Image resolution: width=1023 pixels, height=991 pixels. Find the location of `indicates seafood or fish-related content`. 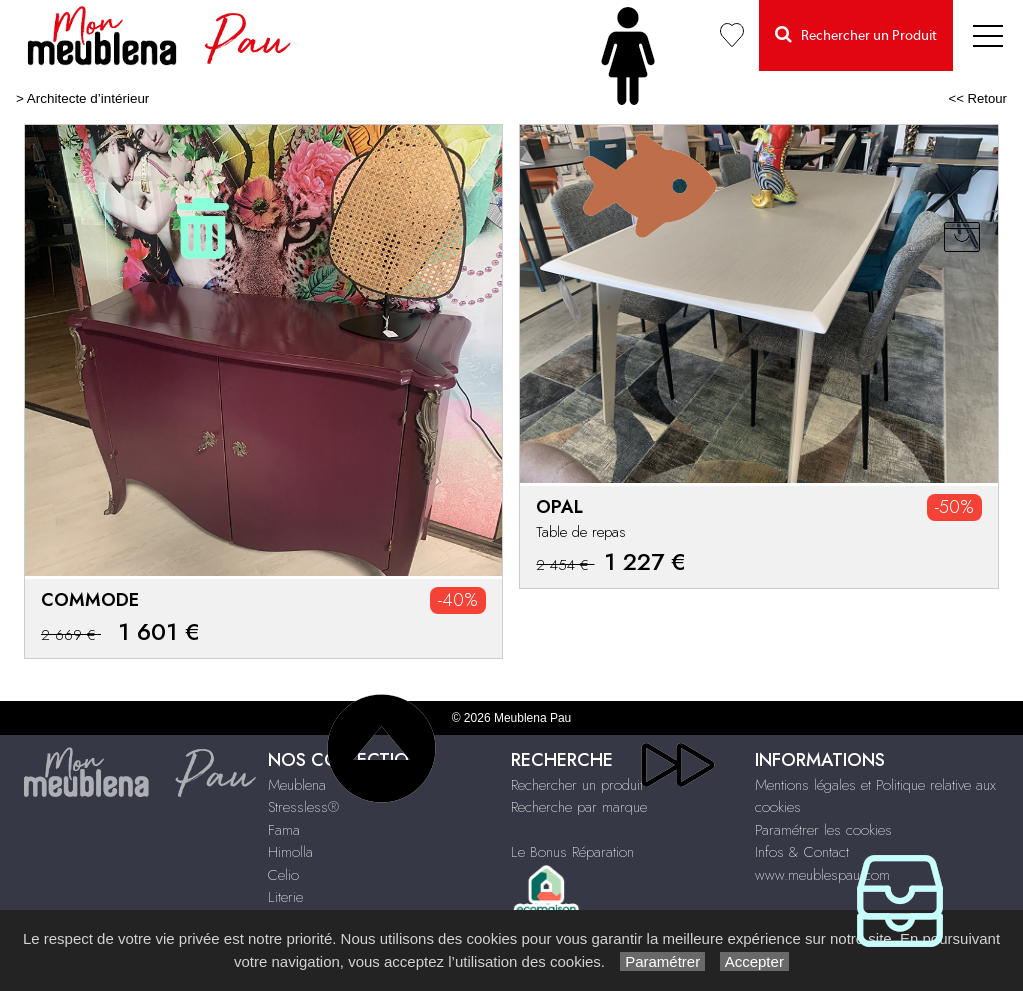

indicates seafood or fish-related content is located at coordinates (650, 186).